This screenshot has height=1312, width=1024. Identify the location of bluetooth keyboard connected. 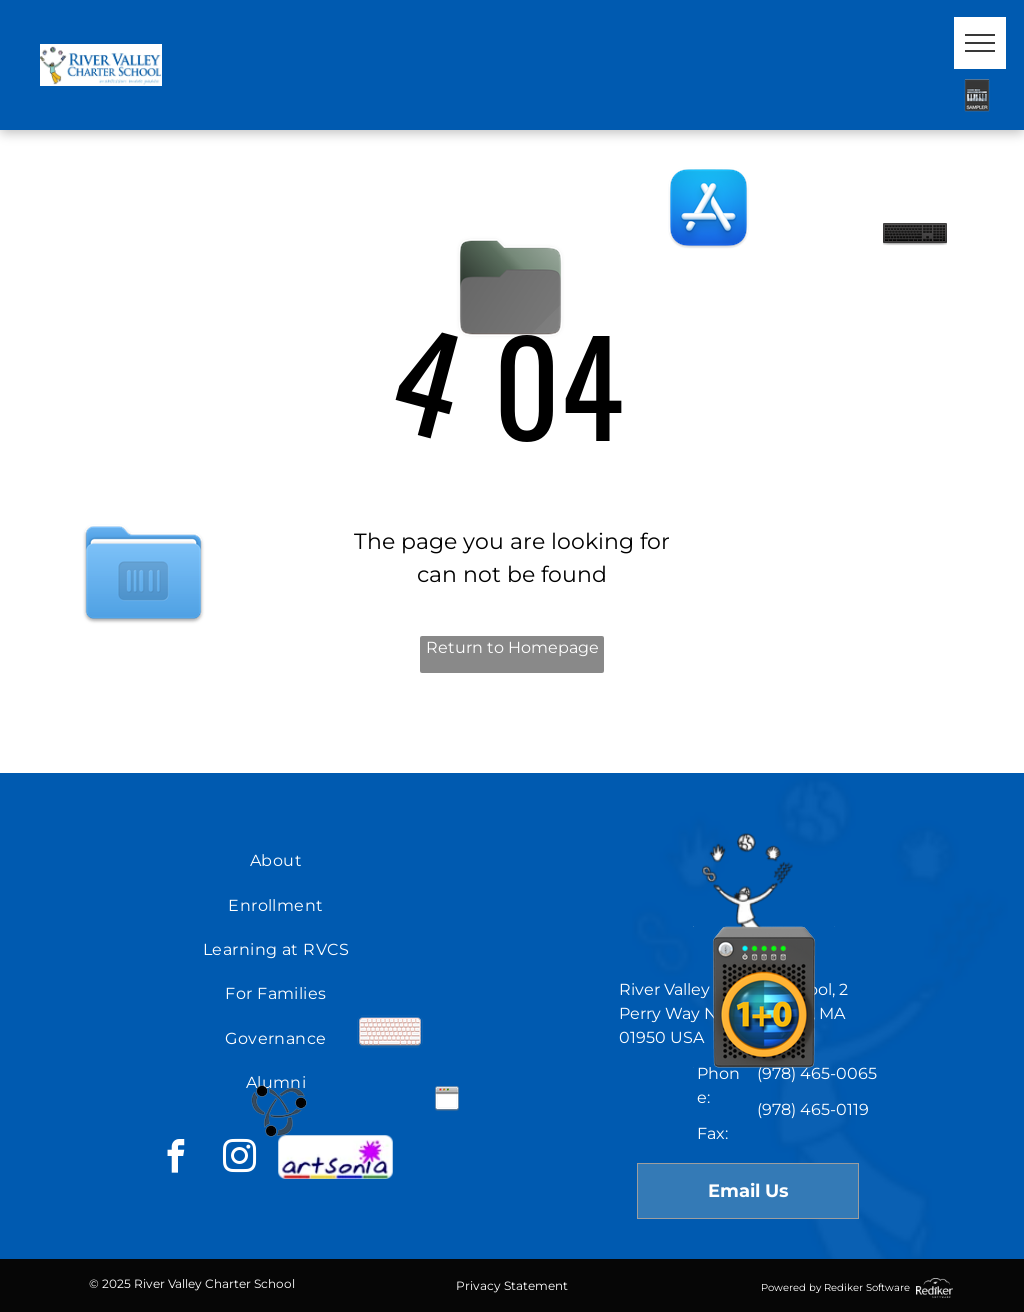
(390, 1032).